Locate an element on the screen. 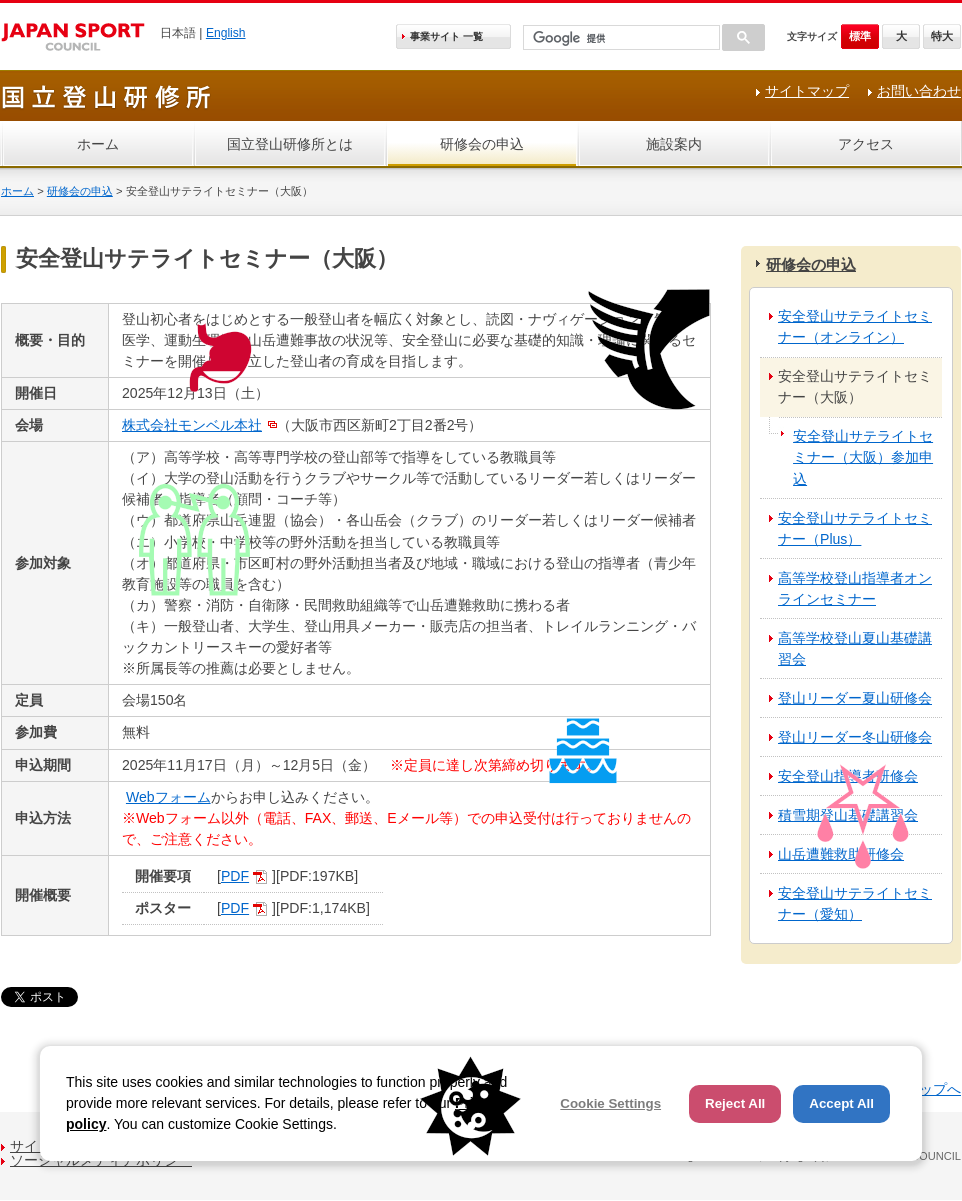 This screenshot has width=962, height=1201. represents solar or star-based abilities in a game is located at coordinates (470, 1106).